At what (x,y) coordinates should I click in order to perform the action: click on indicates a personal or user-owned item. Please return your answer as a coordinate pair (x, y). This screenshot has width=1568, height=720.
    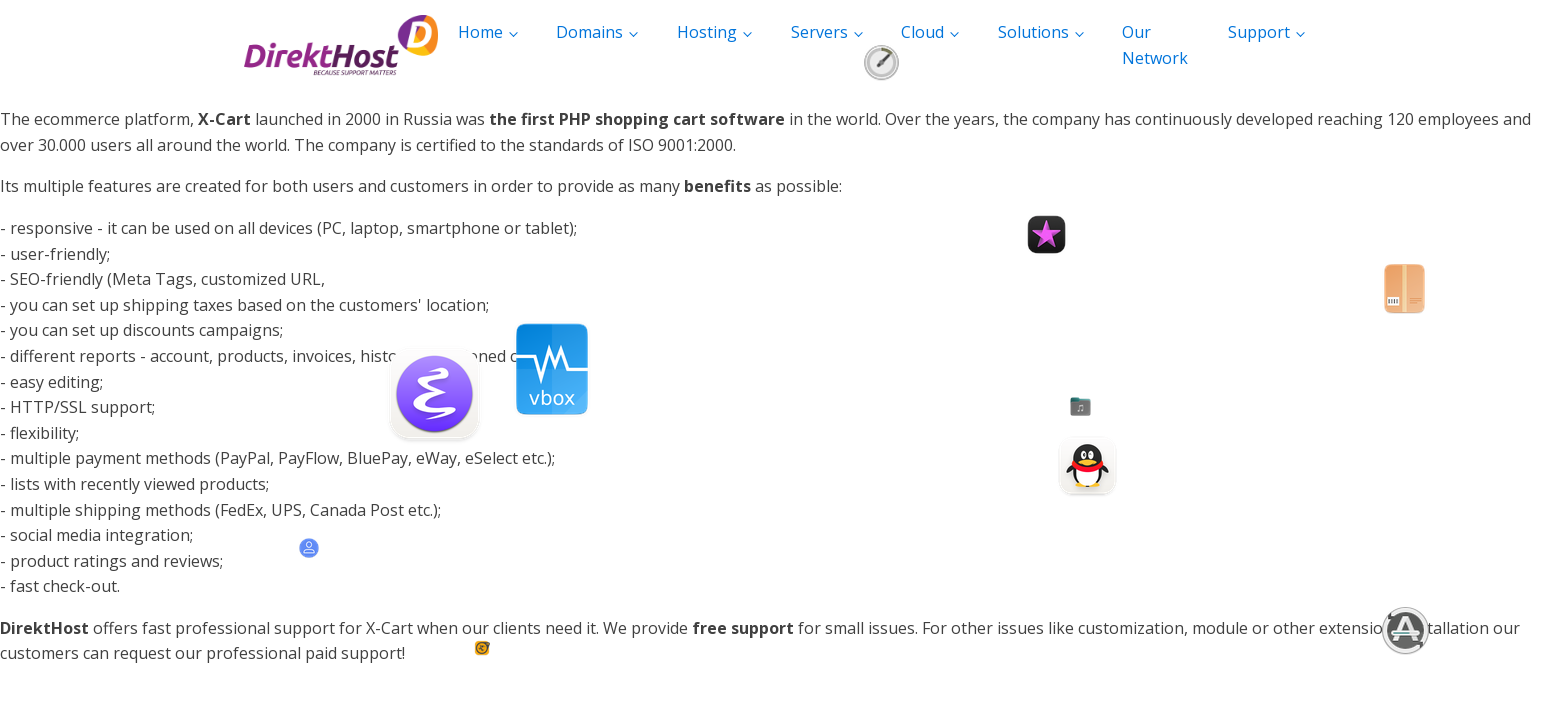
    Looking at the image, I should click on (309, 548).